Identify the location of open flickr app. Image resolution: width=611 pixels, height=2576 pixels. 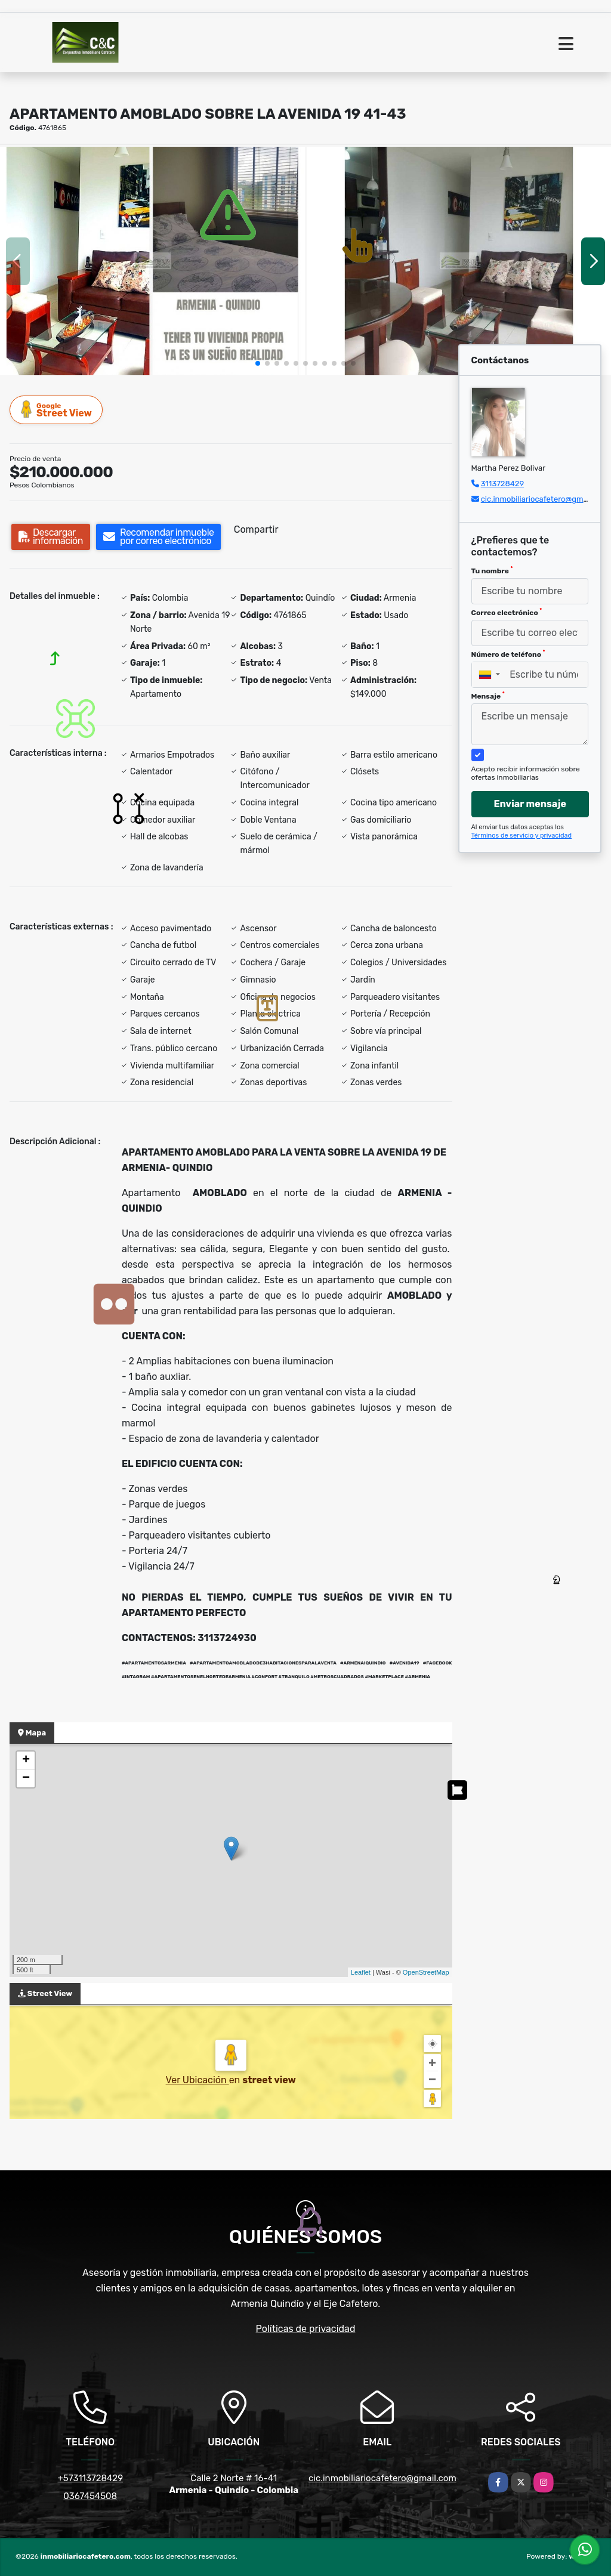
(114, 1304).